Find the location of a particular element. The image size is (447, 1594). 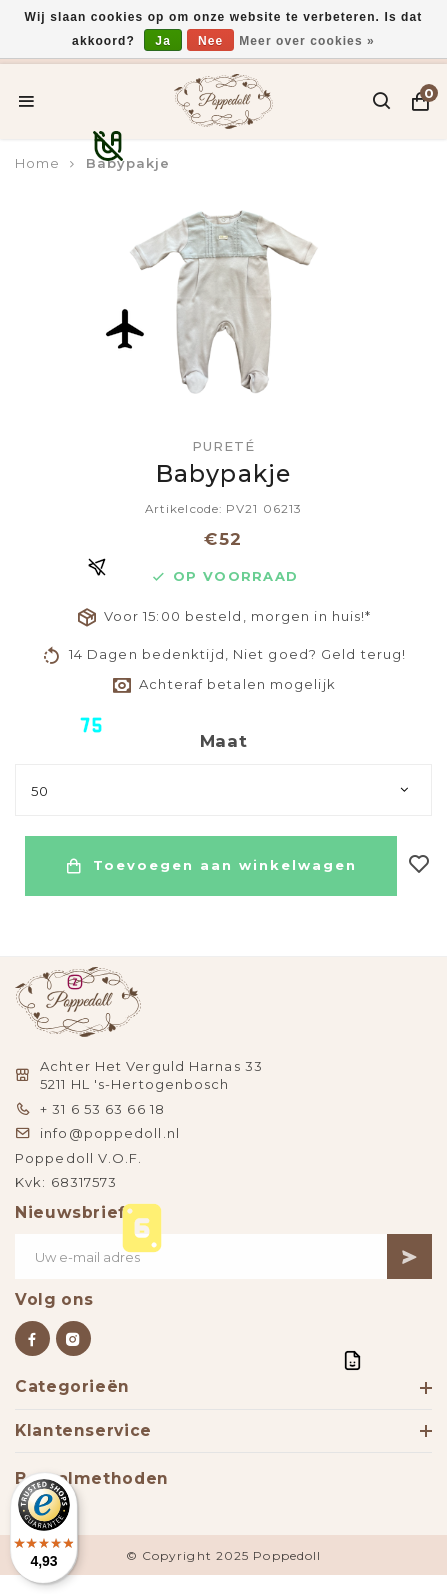

alphabetical sorting option (Z) is located at coordinates (75, 982).